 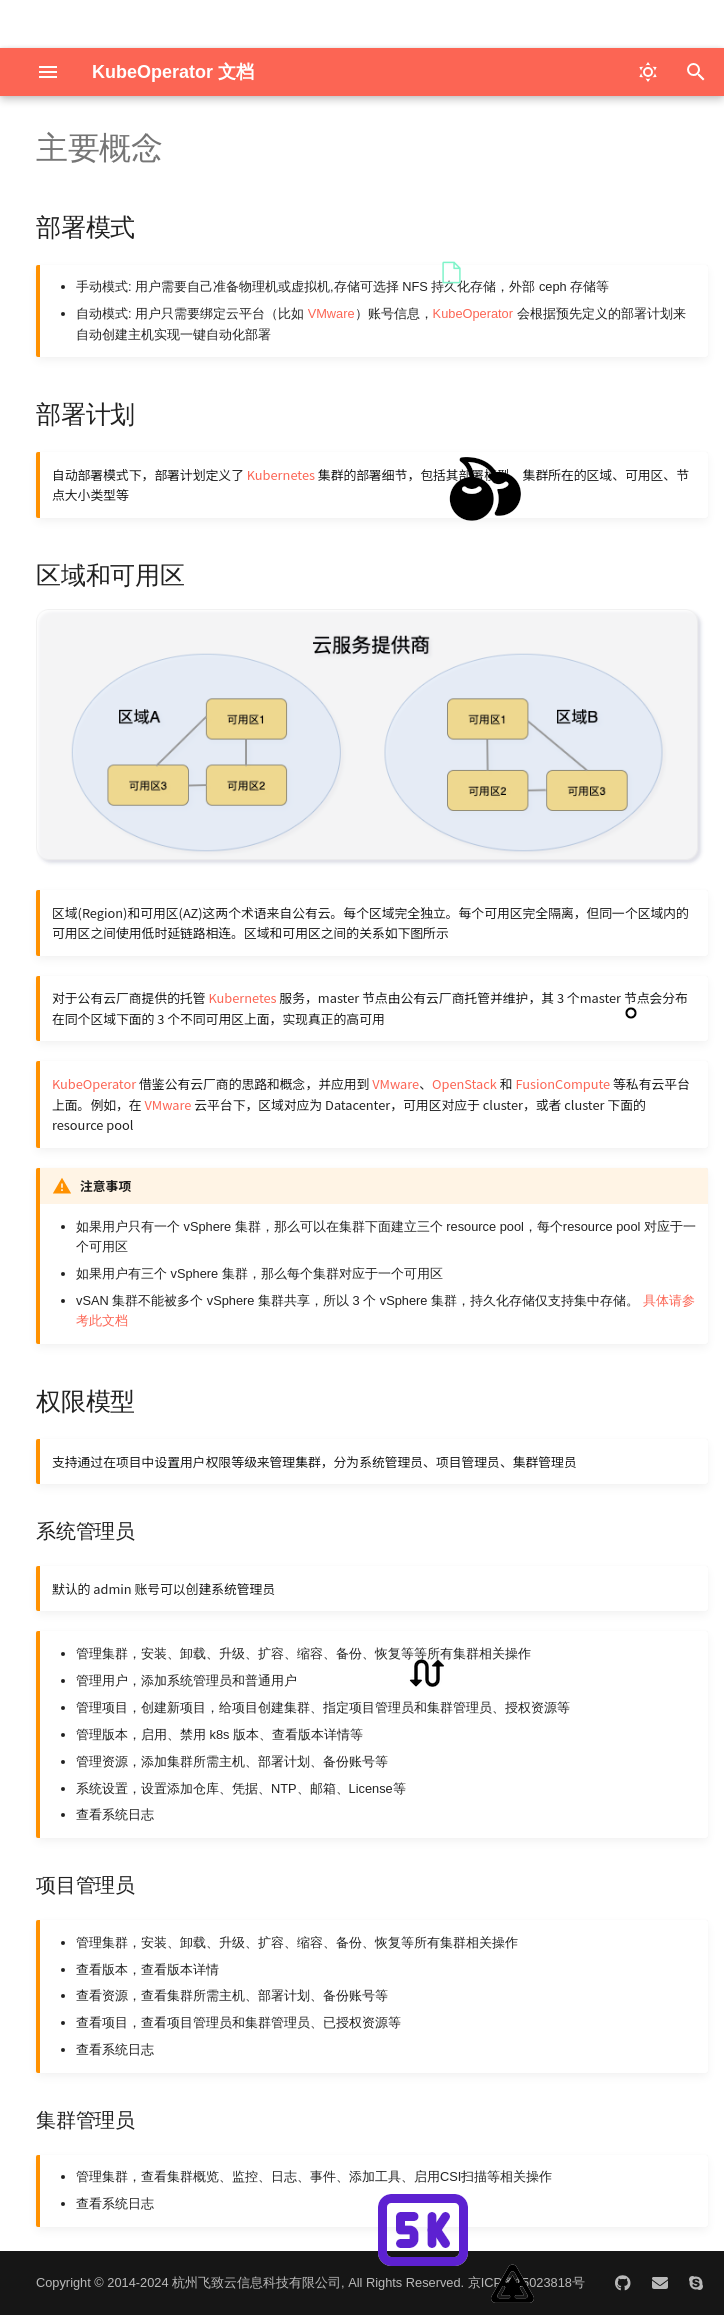 I want to click on indicates fruit or food category, so click(x=484, y=489).